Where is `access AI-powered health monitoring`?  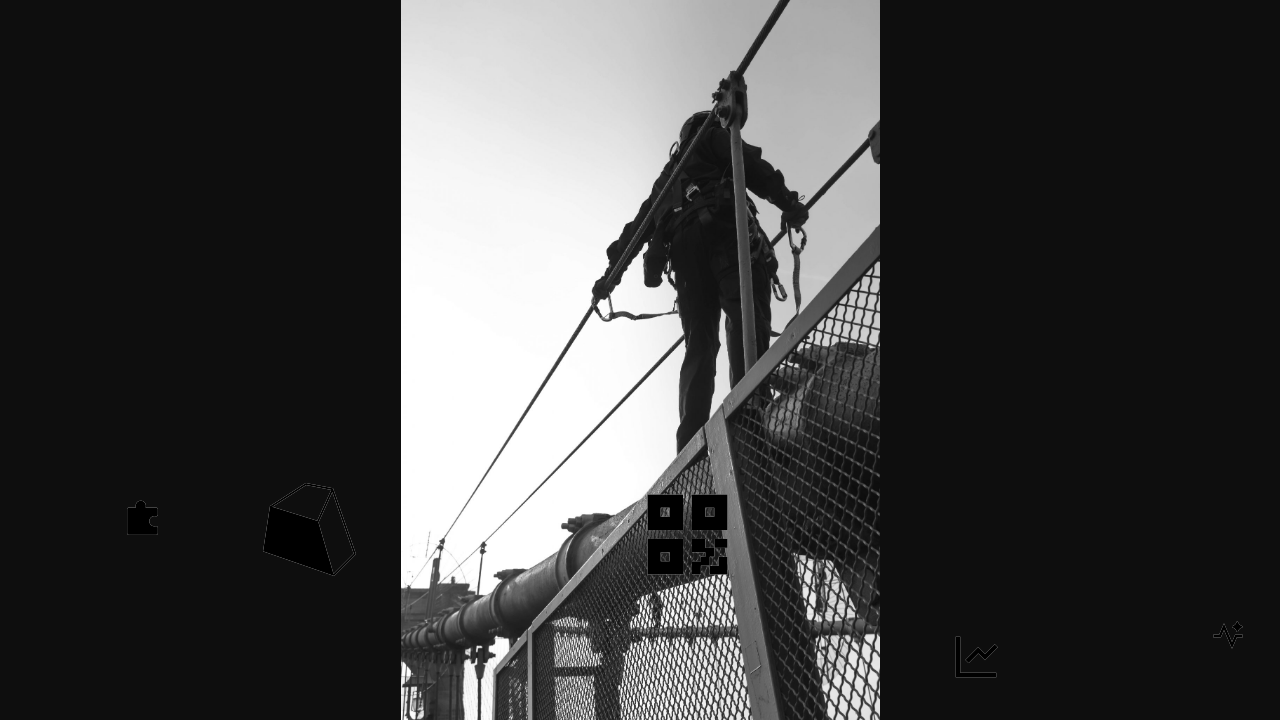
access AI-powered health monitoring is located at coordinates (1228, 636).